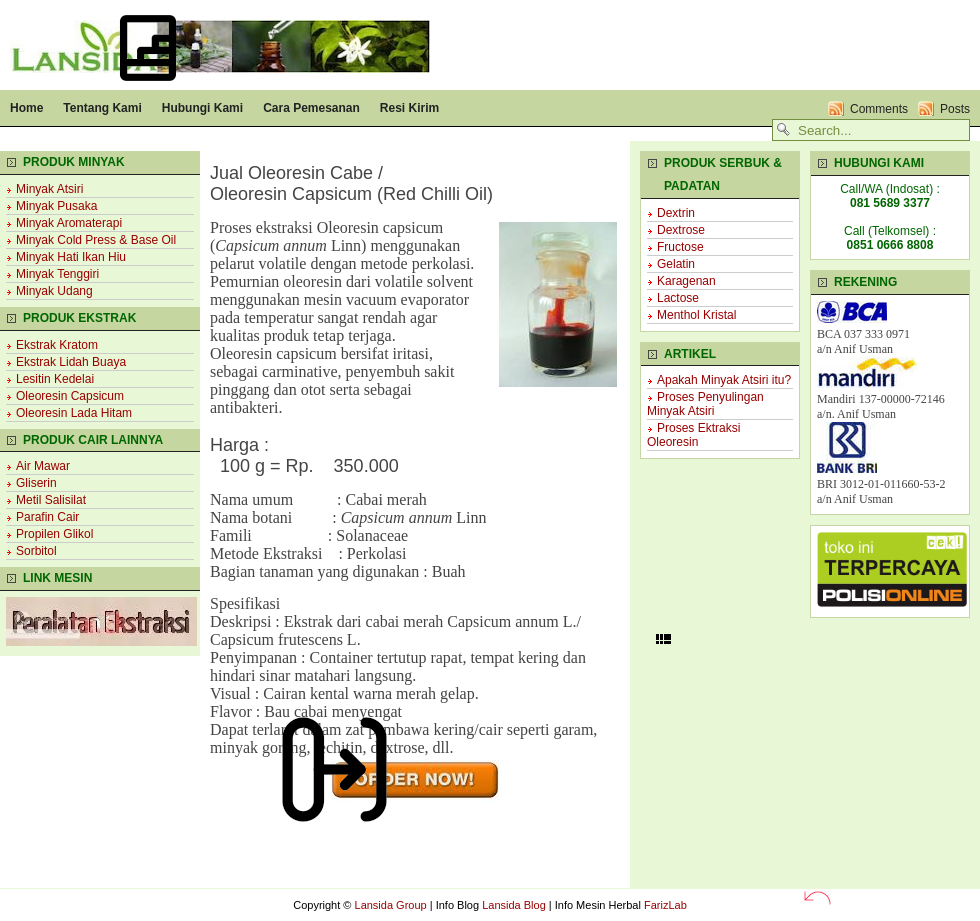  I want to click on indicates stairs or stairway access, so click(148, 48).